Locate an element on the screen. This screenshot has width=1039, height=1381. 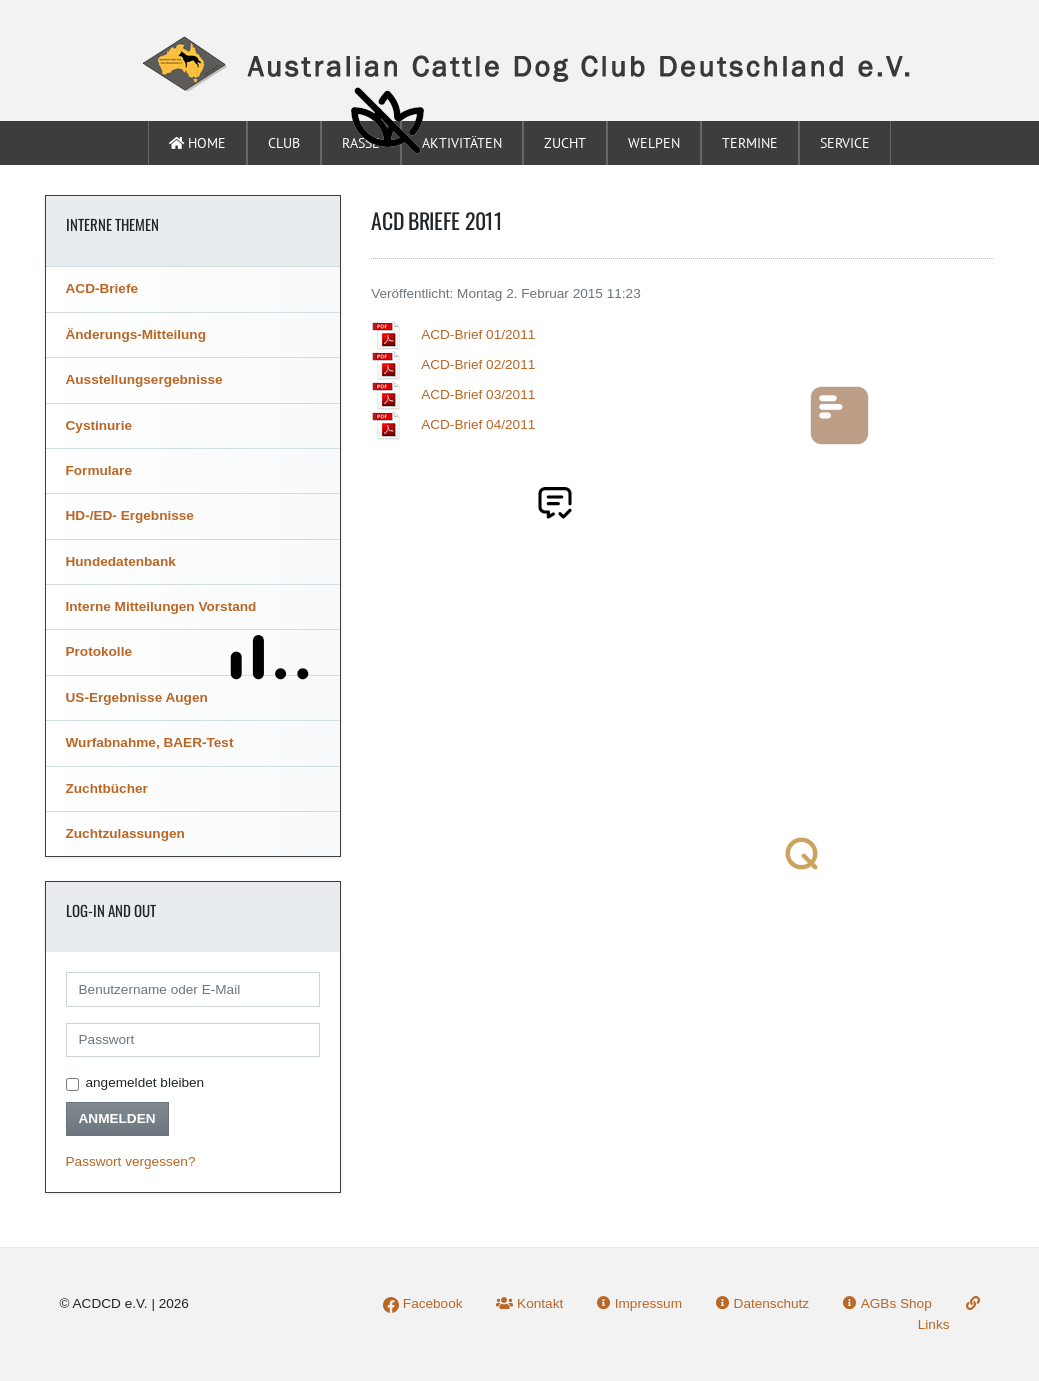
indicates moderate signal strength is located at coordinates (269, 640).